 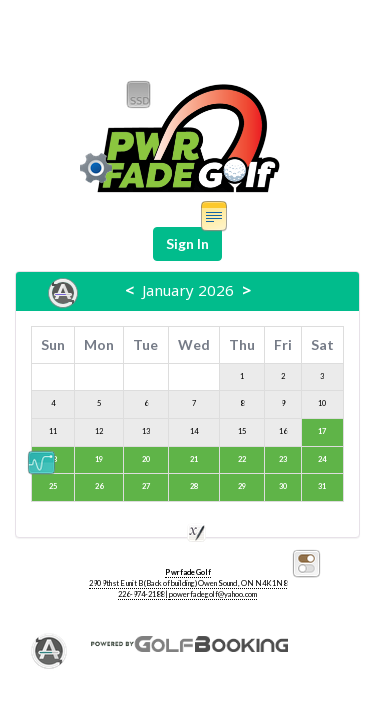 What do you see at coordinates (138, 94) in the screenshot?
I see `indicates a solid state drive in the system` at bounding box center [138, 94].